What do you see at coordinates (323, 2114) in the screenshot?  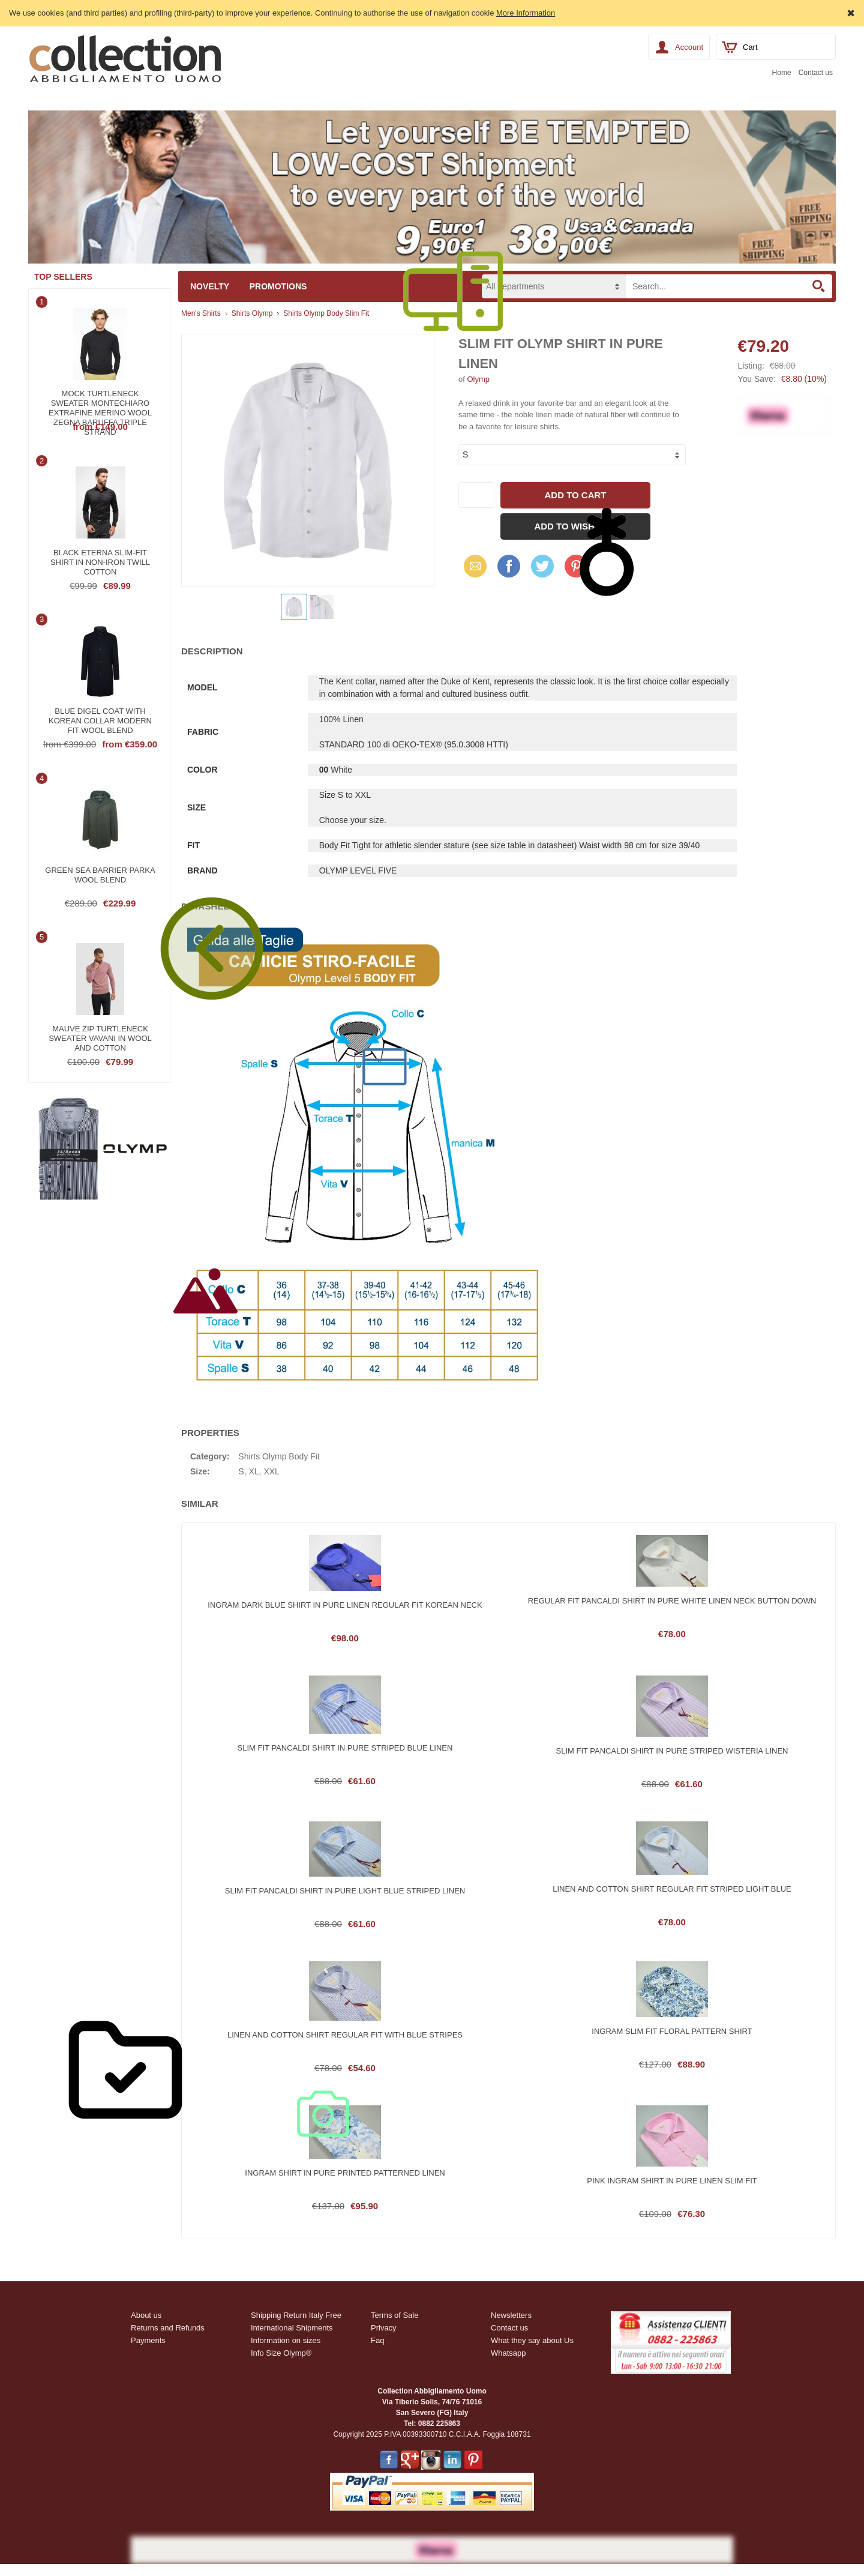 I see `take a photo` at bounding box center [323, 2114].